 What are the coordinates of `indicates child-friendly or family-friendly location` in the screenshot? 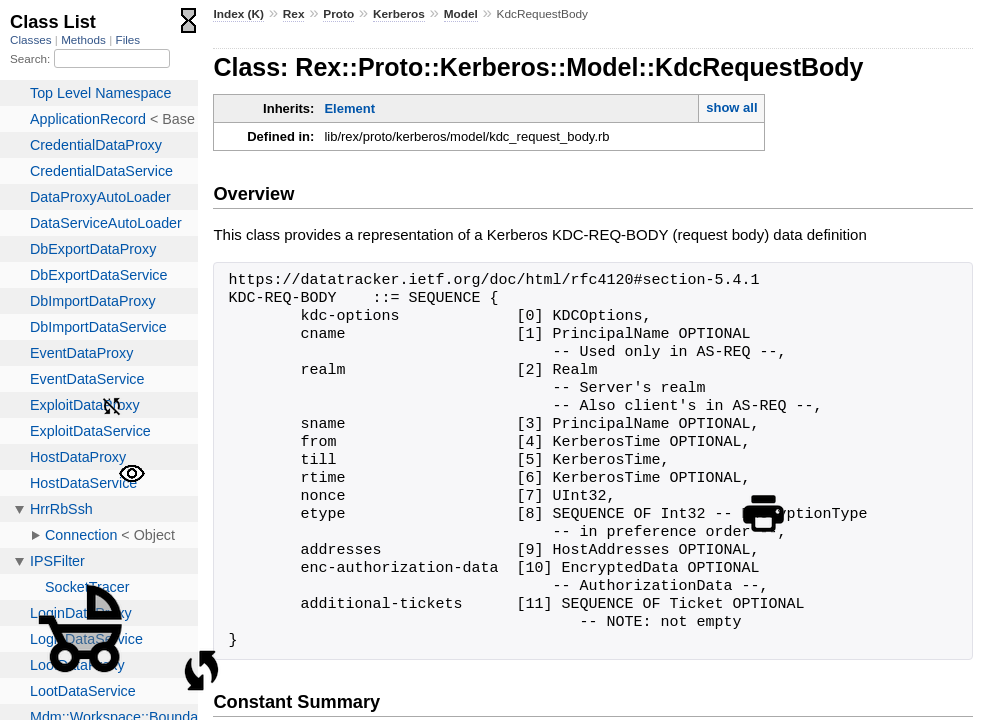 It's located at (82, 628).